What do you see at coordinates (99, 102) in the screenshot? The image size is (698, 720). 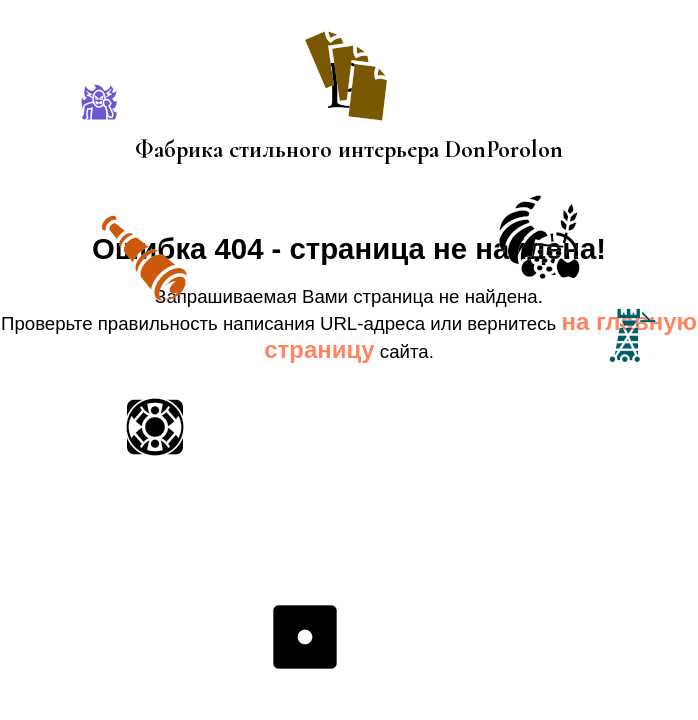 I see `activate enrage ability or berserk mode` at bounding box center [99, 102].